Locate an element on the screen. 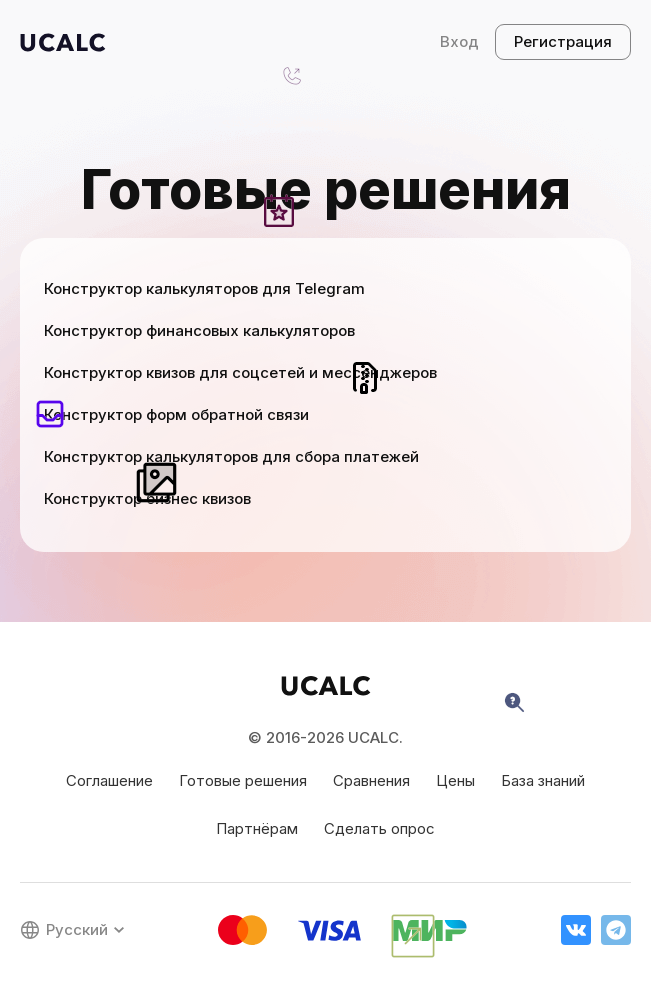 The image size is (651, 985). view favorite or starred events is located at coordinates (279, 212).